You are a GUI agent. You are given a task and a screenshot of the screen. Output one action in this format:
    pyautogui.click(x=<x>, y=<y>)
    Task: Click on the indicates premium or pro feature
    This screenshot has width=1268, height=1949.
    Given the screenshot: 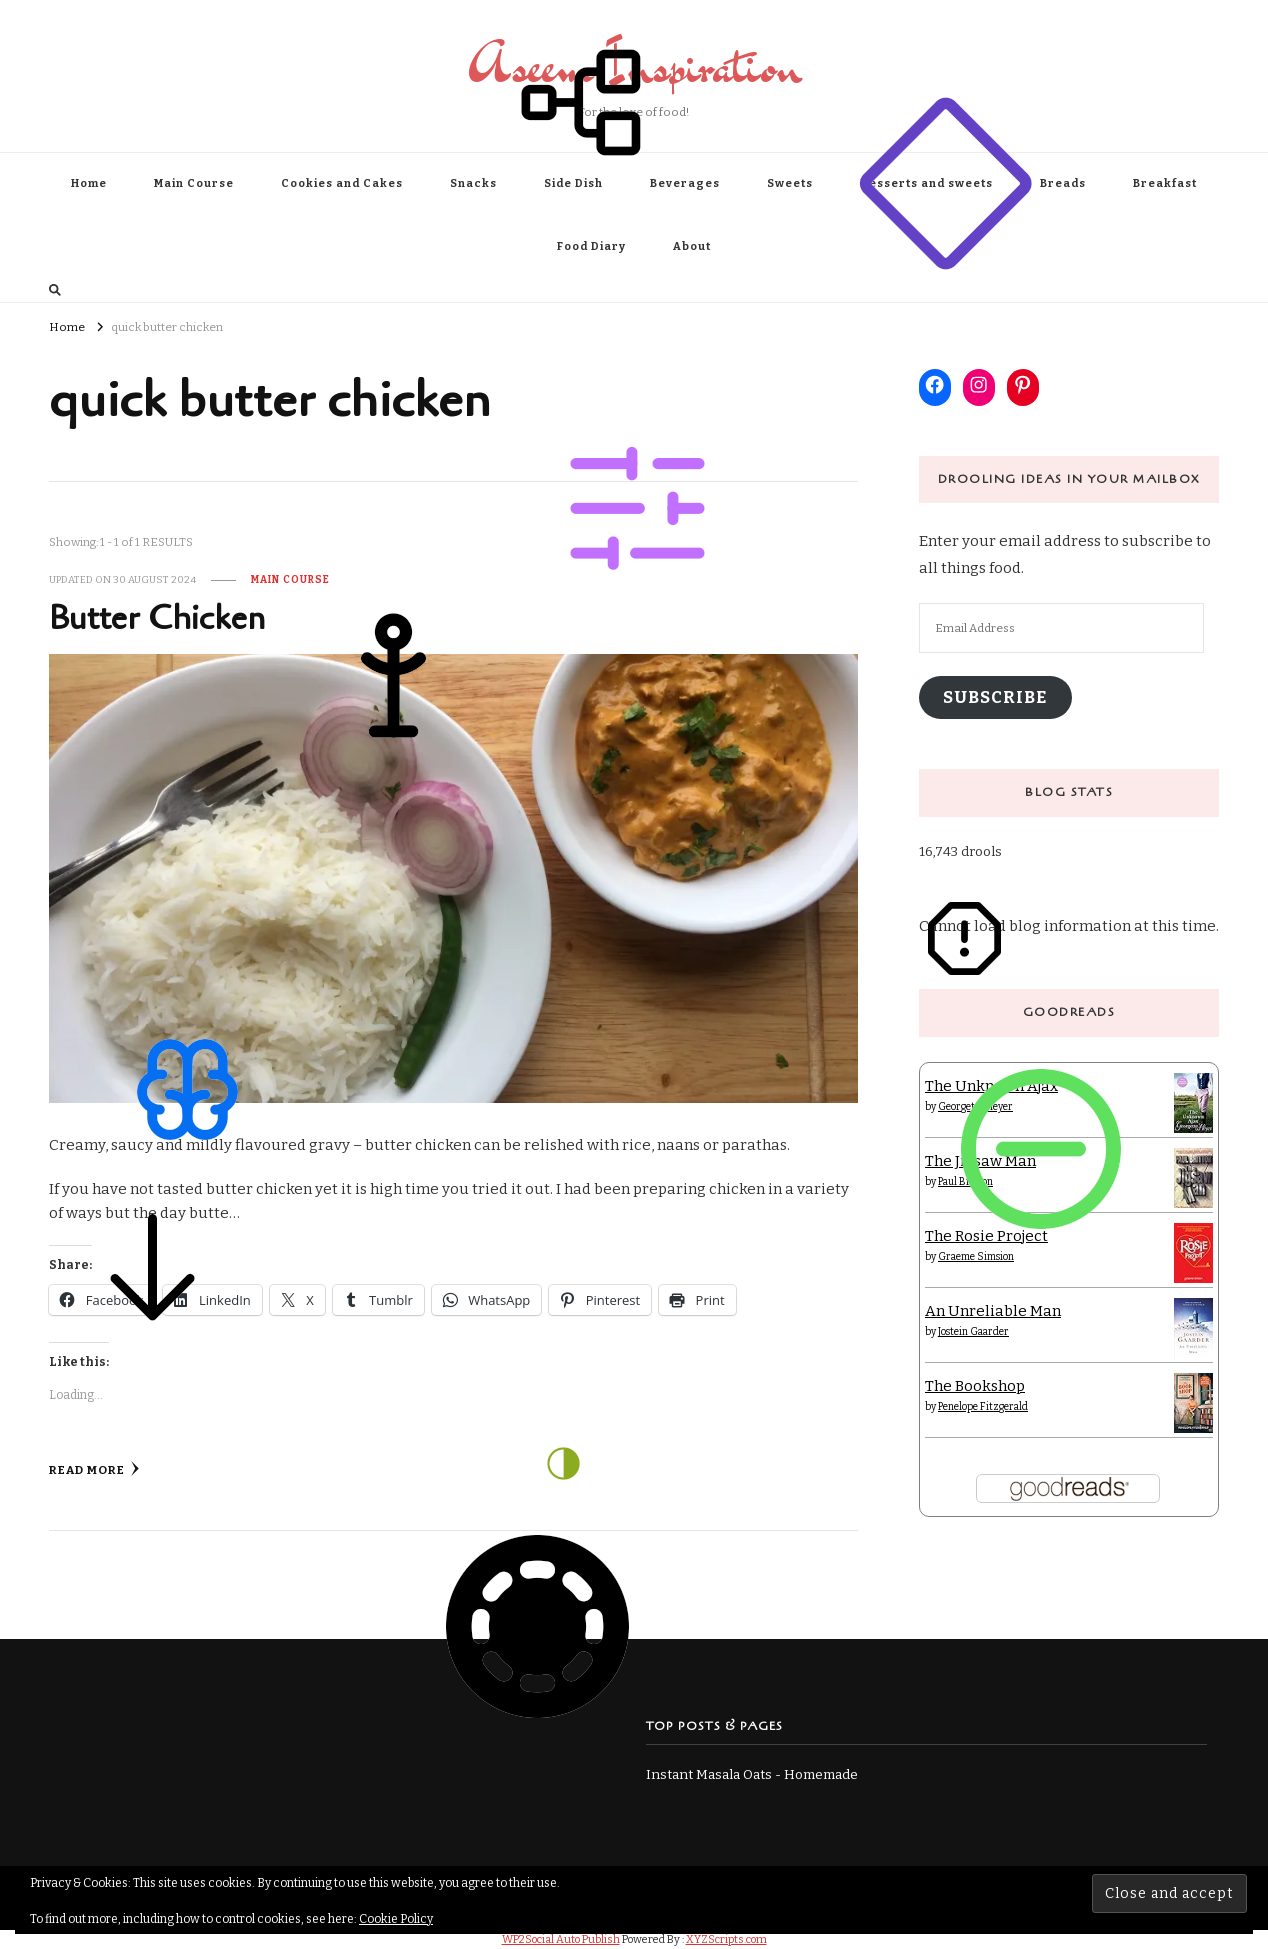 What is the action you would take?
    pyautogui.click(x=945, y=183)
    